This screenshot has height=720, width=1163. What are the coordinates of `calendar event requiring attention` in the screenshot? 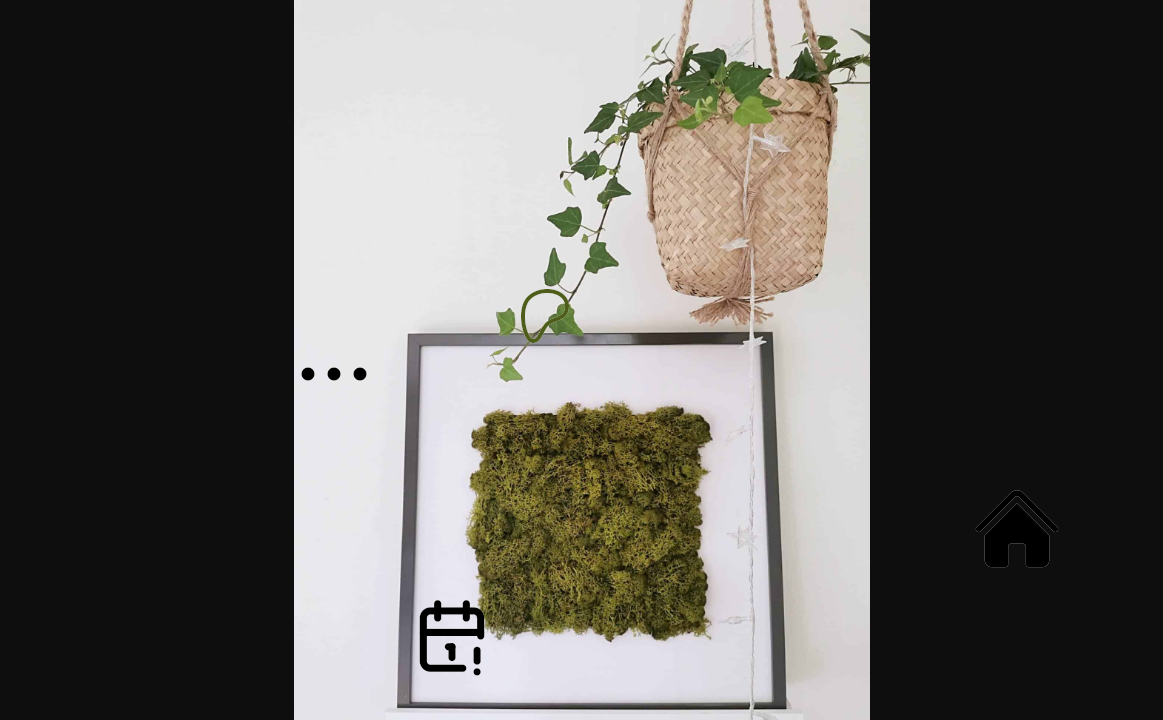 It's located at (452, 636).